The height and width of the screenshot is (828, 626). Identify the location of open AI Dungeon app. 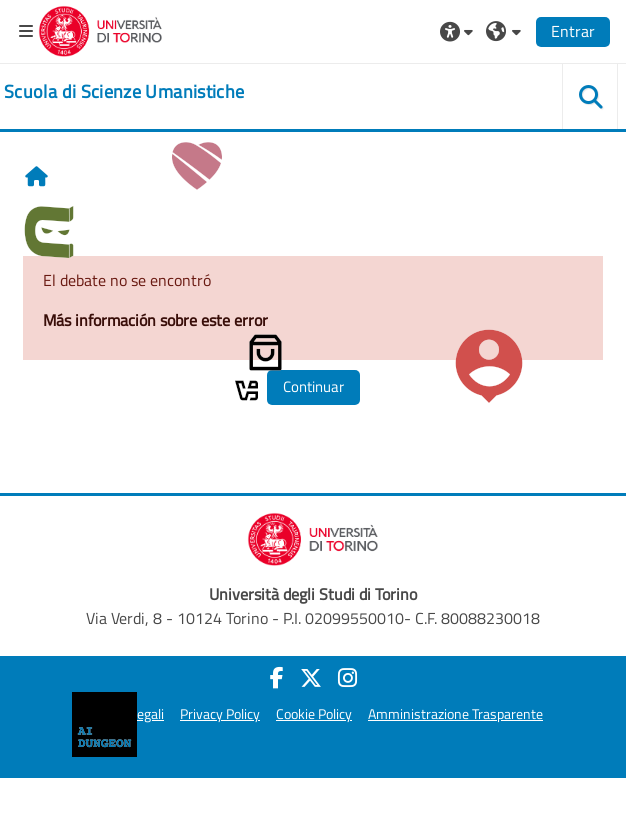
(104, 724).